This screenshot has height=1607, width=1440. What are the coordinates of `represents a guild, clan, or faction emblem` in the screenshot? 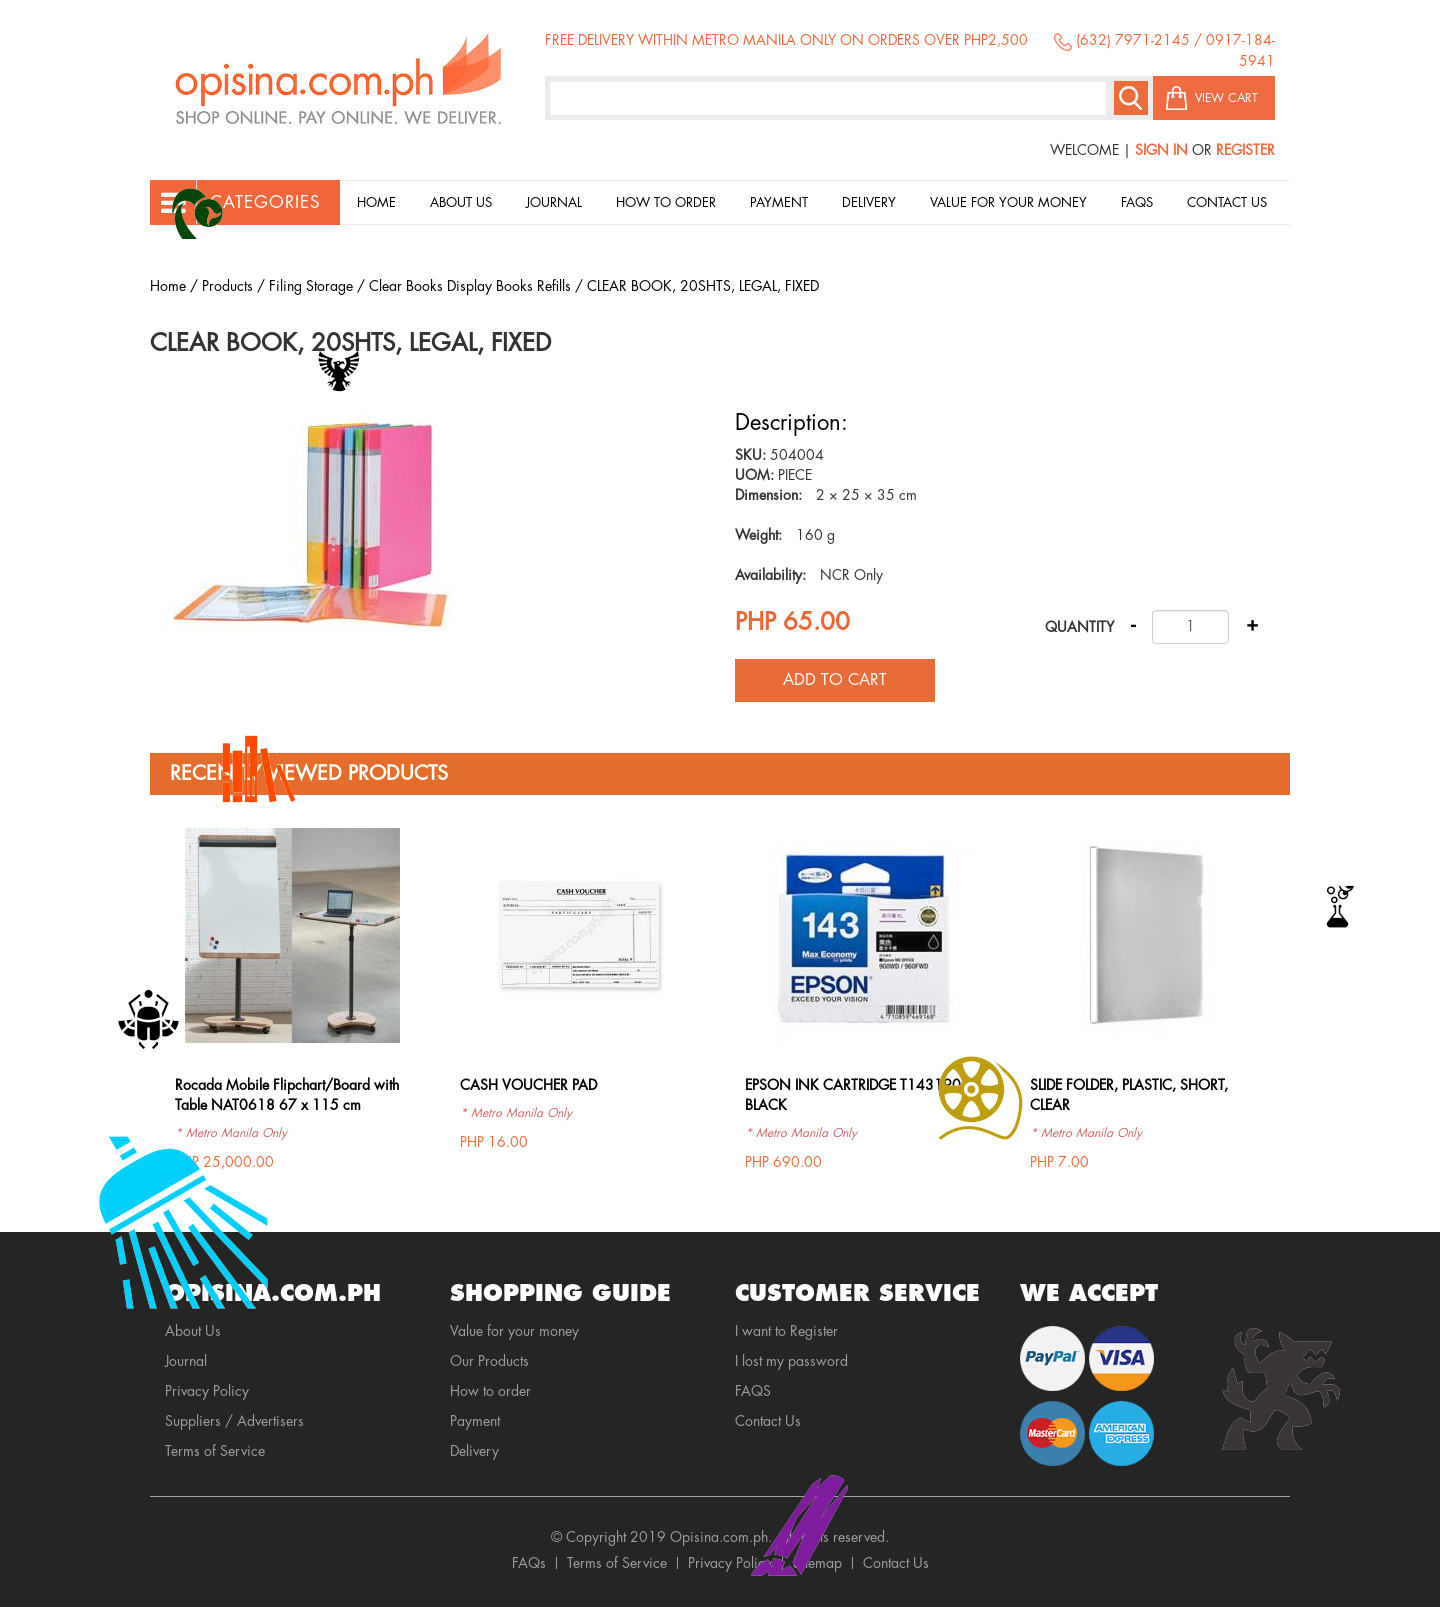 It's located at (338, 370).